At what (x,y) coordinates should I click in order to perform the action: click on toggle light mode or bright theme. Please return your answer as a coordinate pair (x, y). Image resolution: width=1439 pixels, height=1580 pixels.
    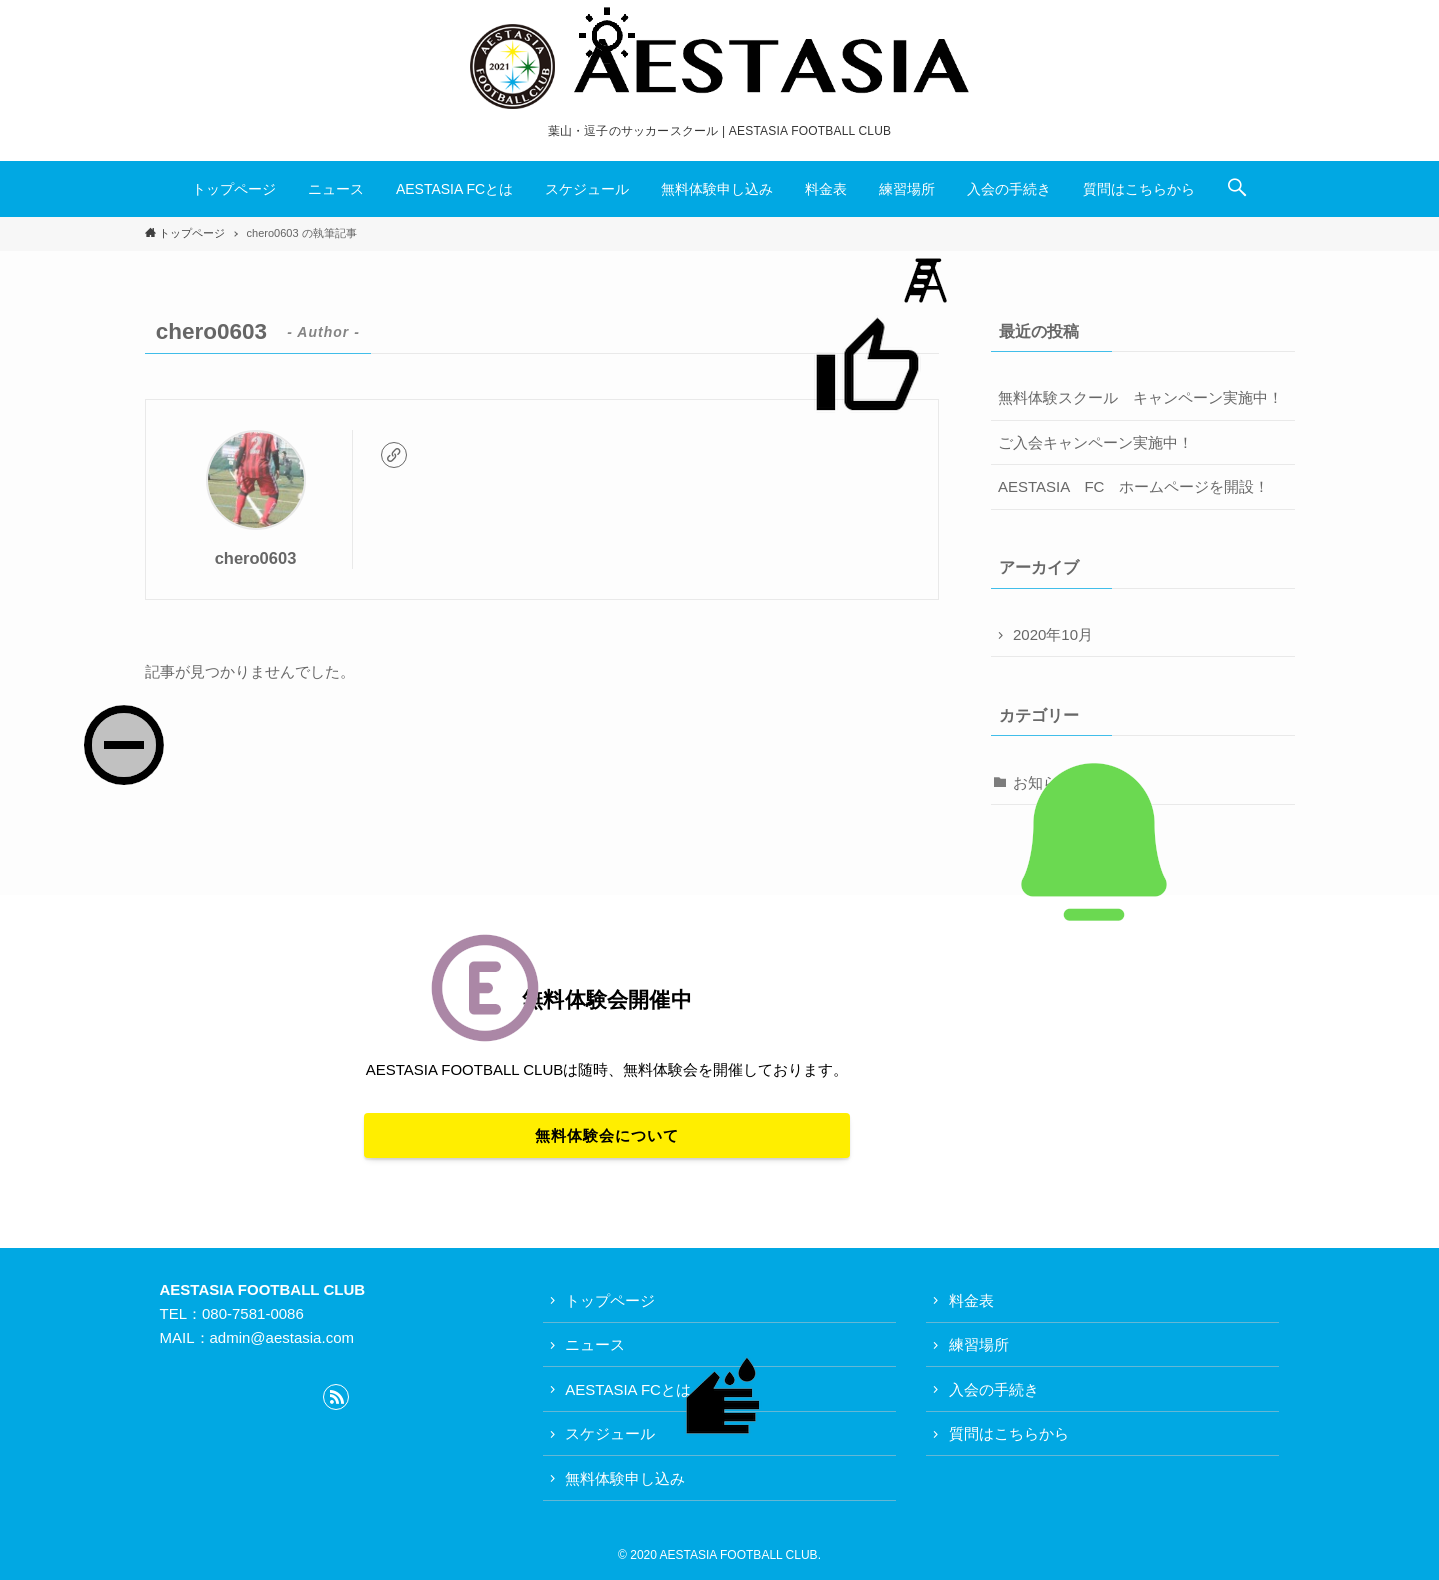
    Looking at the image, I should click on (607, 37).